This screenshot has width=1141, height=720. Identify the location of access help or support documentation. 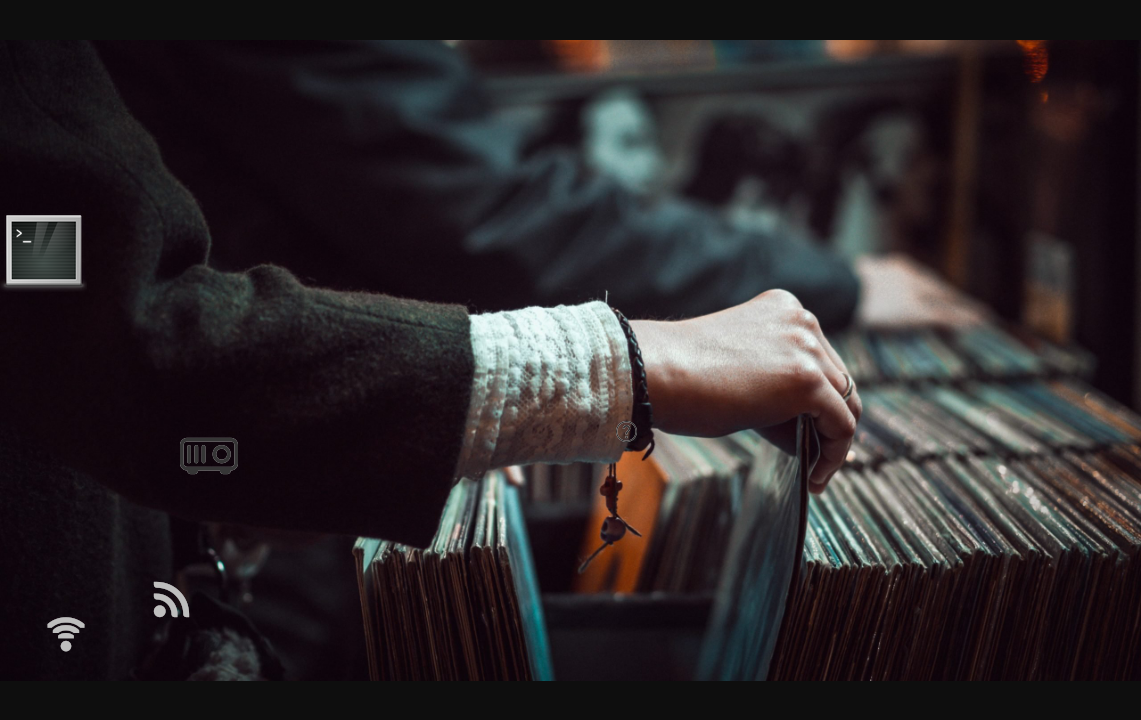
(626, 431).